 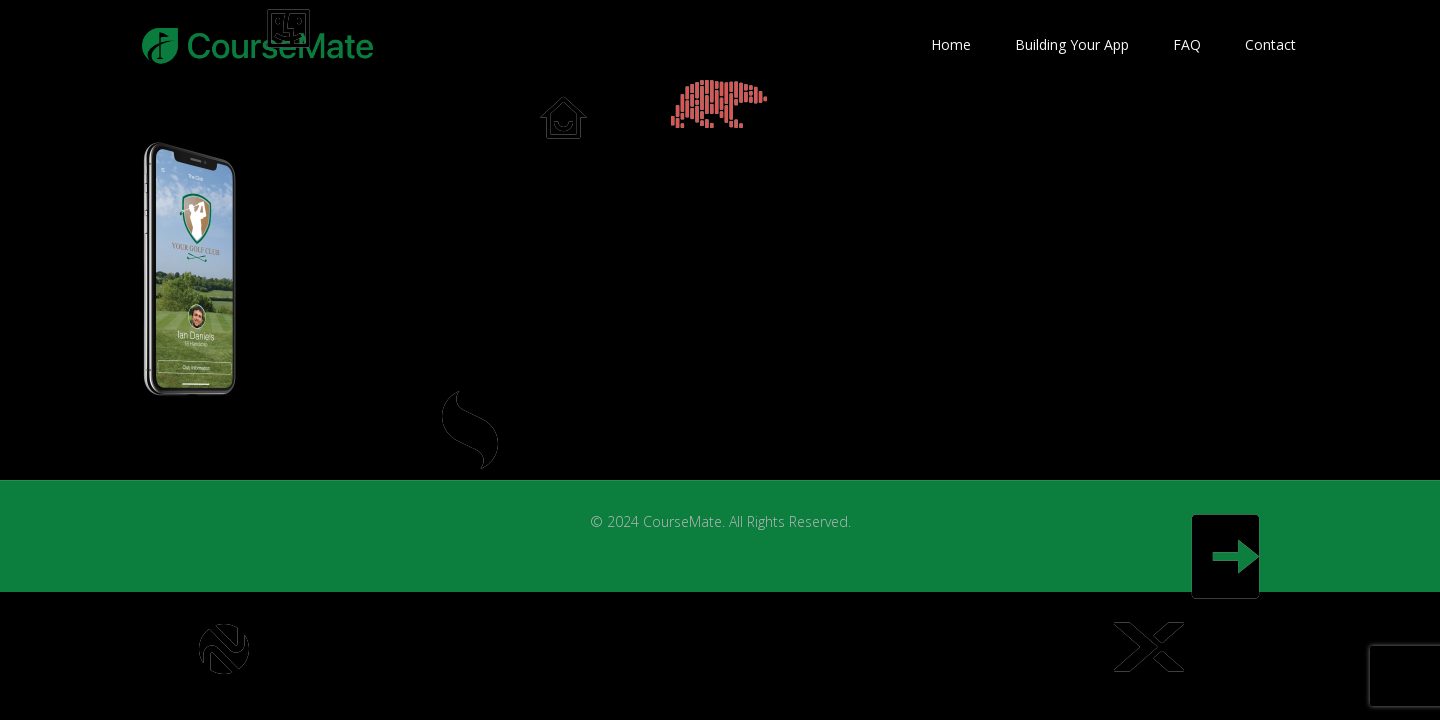 I want to click on open Finder to browse files, so click(x=288, y=28).